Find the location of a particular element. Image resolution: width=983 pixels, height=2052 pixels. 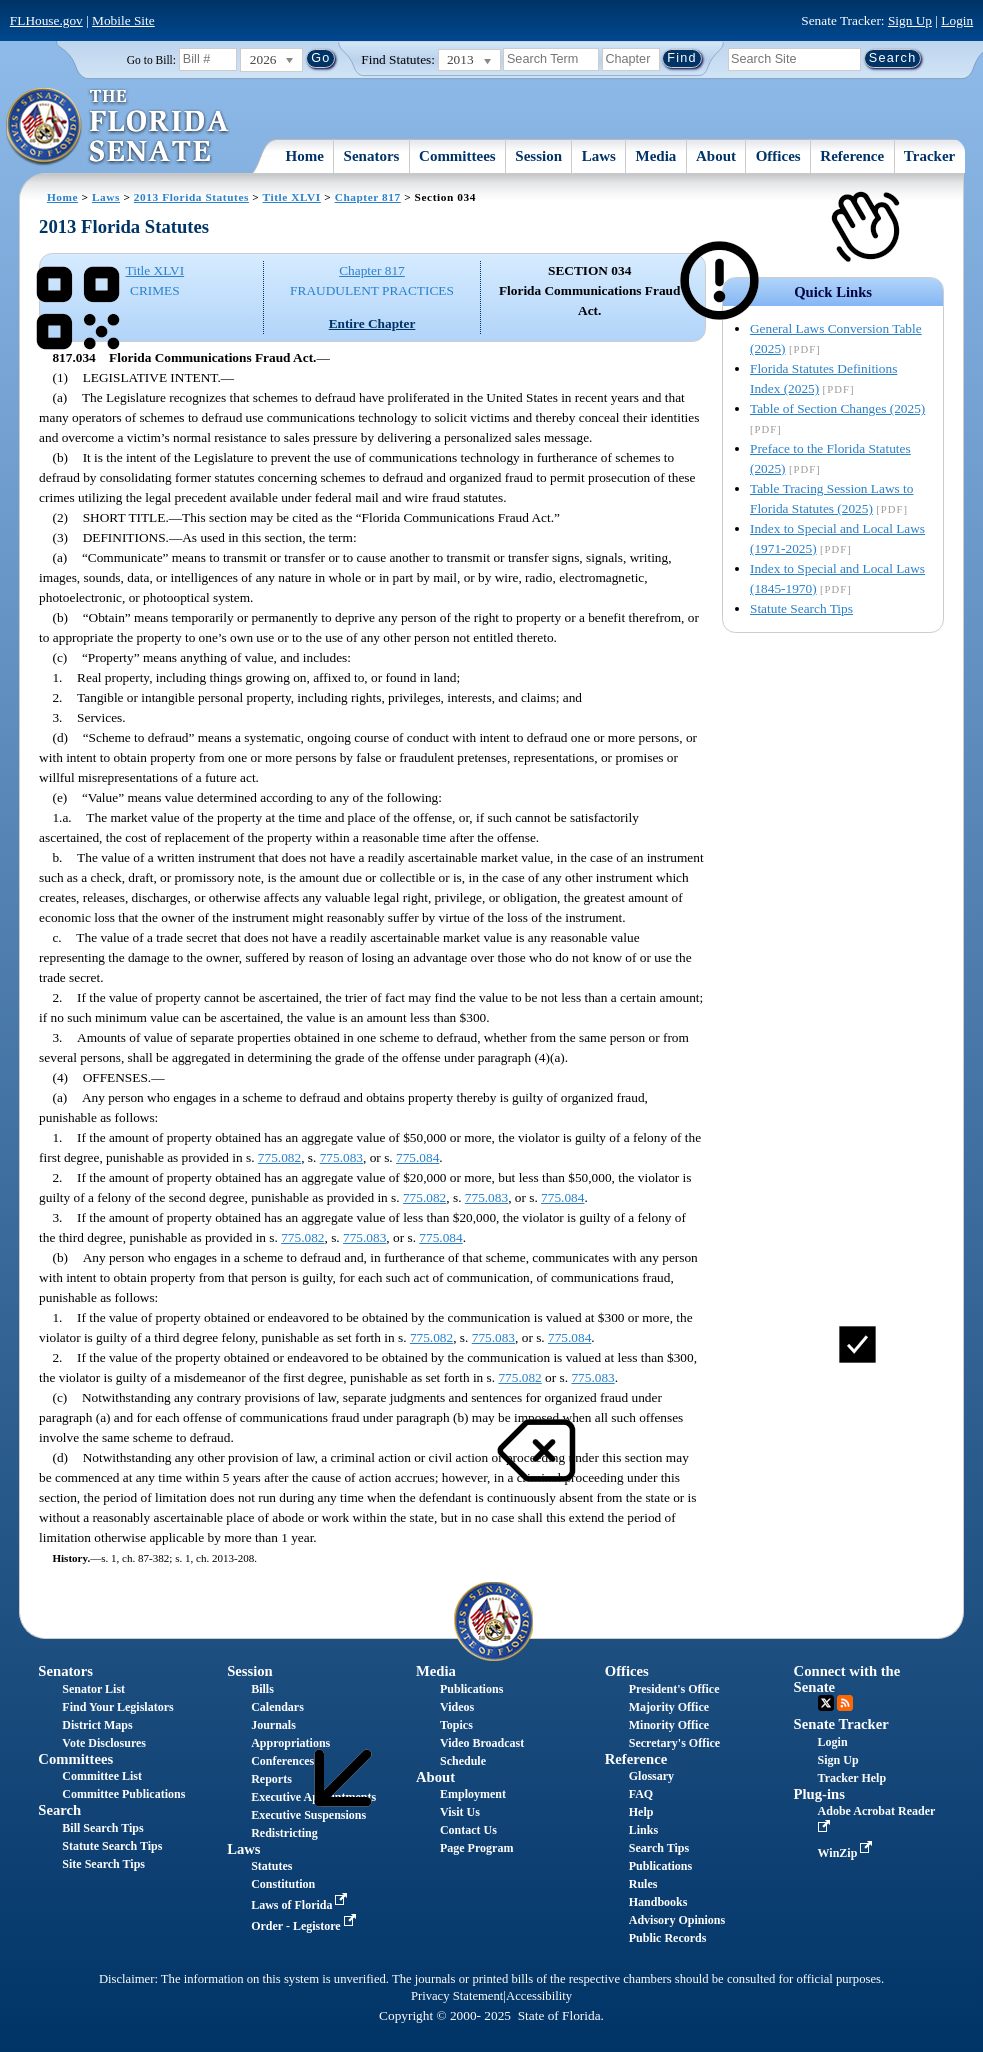

scan or generate a QR code is located at coordinates (78, 308).